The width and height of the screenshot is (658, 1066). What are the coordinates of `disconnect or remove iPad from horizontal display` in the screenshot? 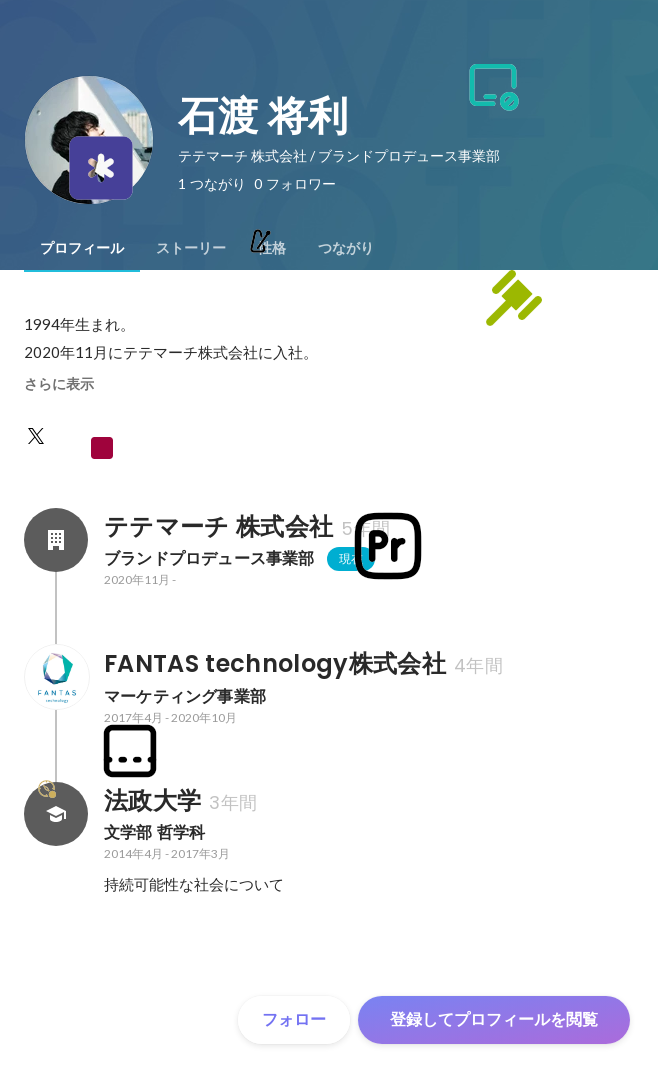 It's located at (493, 85).